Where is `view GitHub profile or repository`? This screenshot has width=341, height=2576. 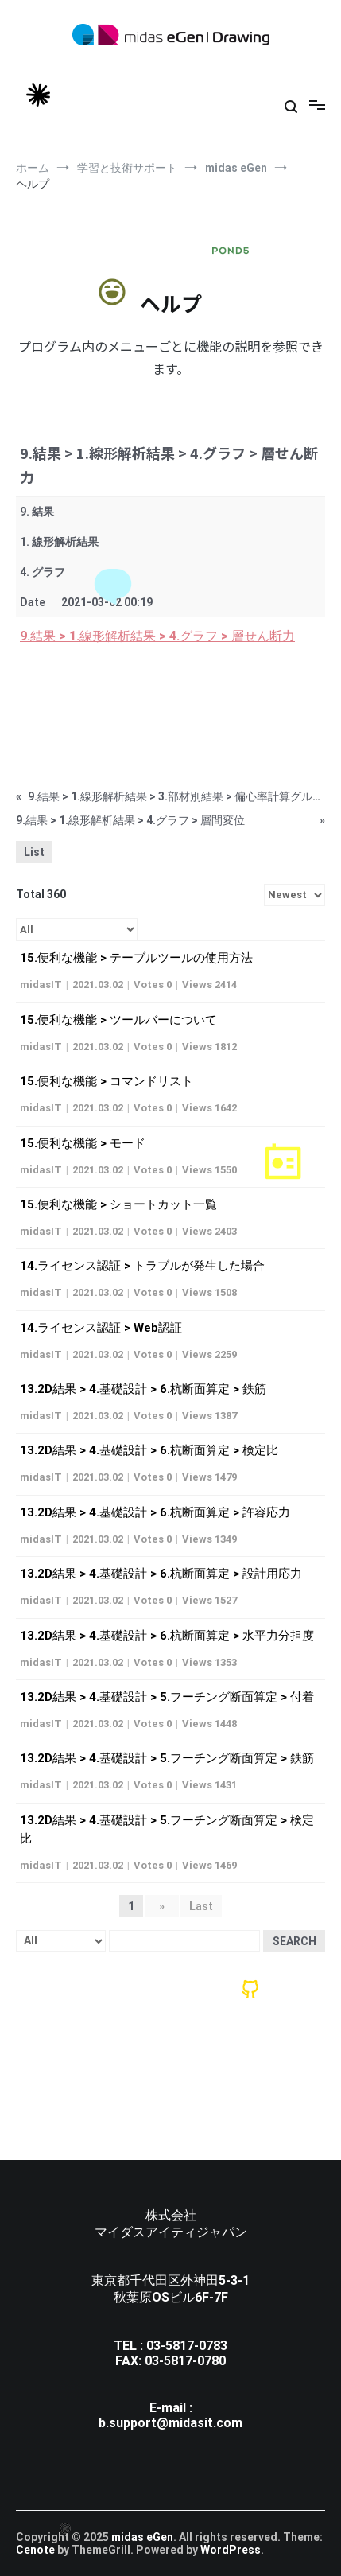 view GitHub profile or repository is located at coordinates (250, 1989).